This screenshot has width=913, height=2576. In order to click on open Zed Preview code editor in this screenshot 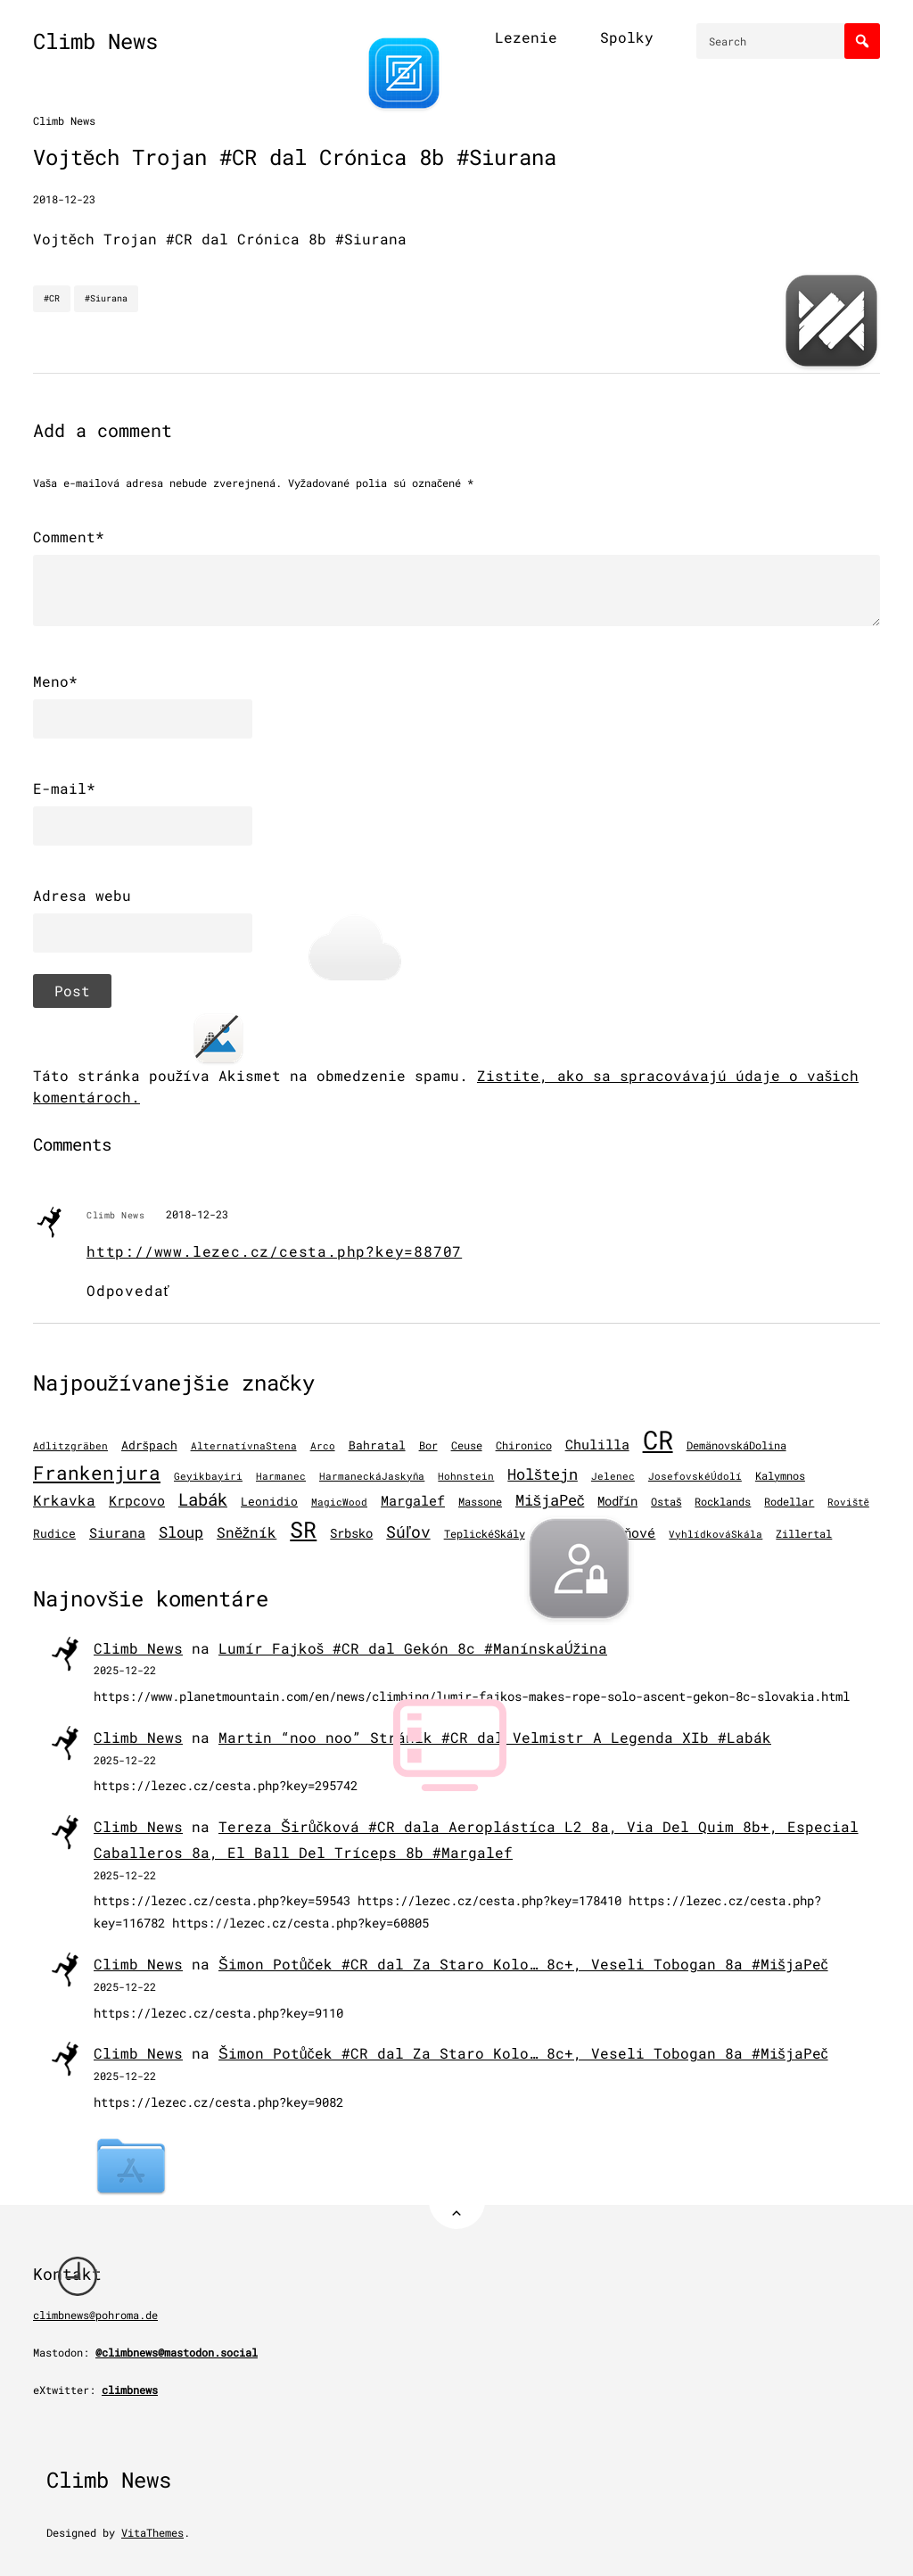, I will do `click(404, 73)`.